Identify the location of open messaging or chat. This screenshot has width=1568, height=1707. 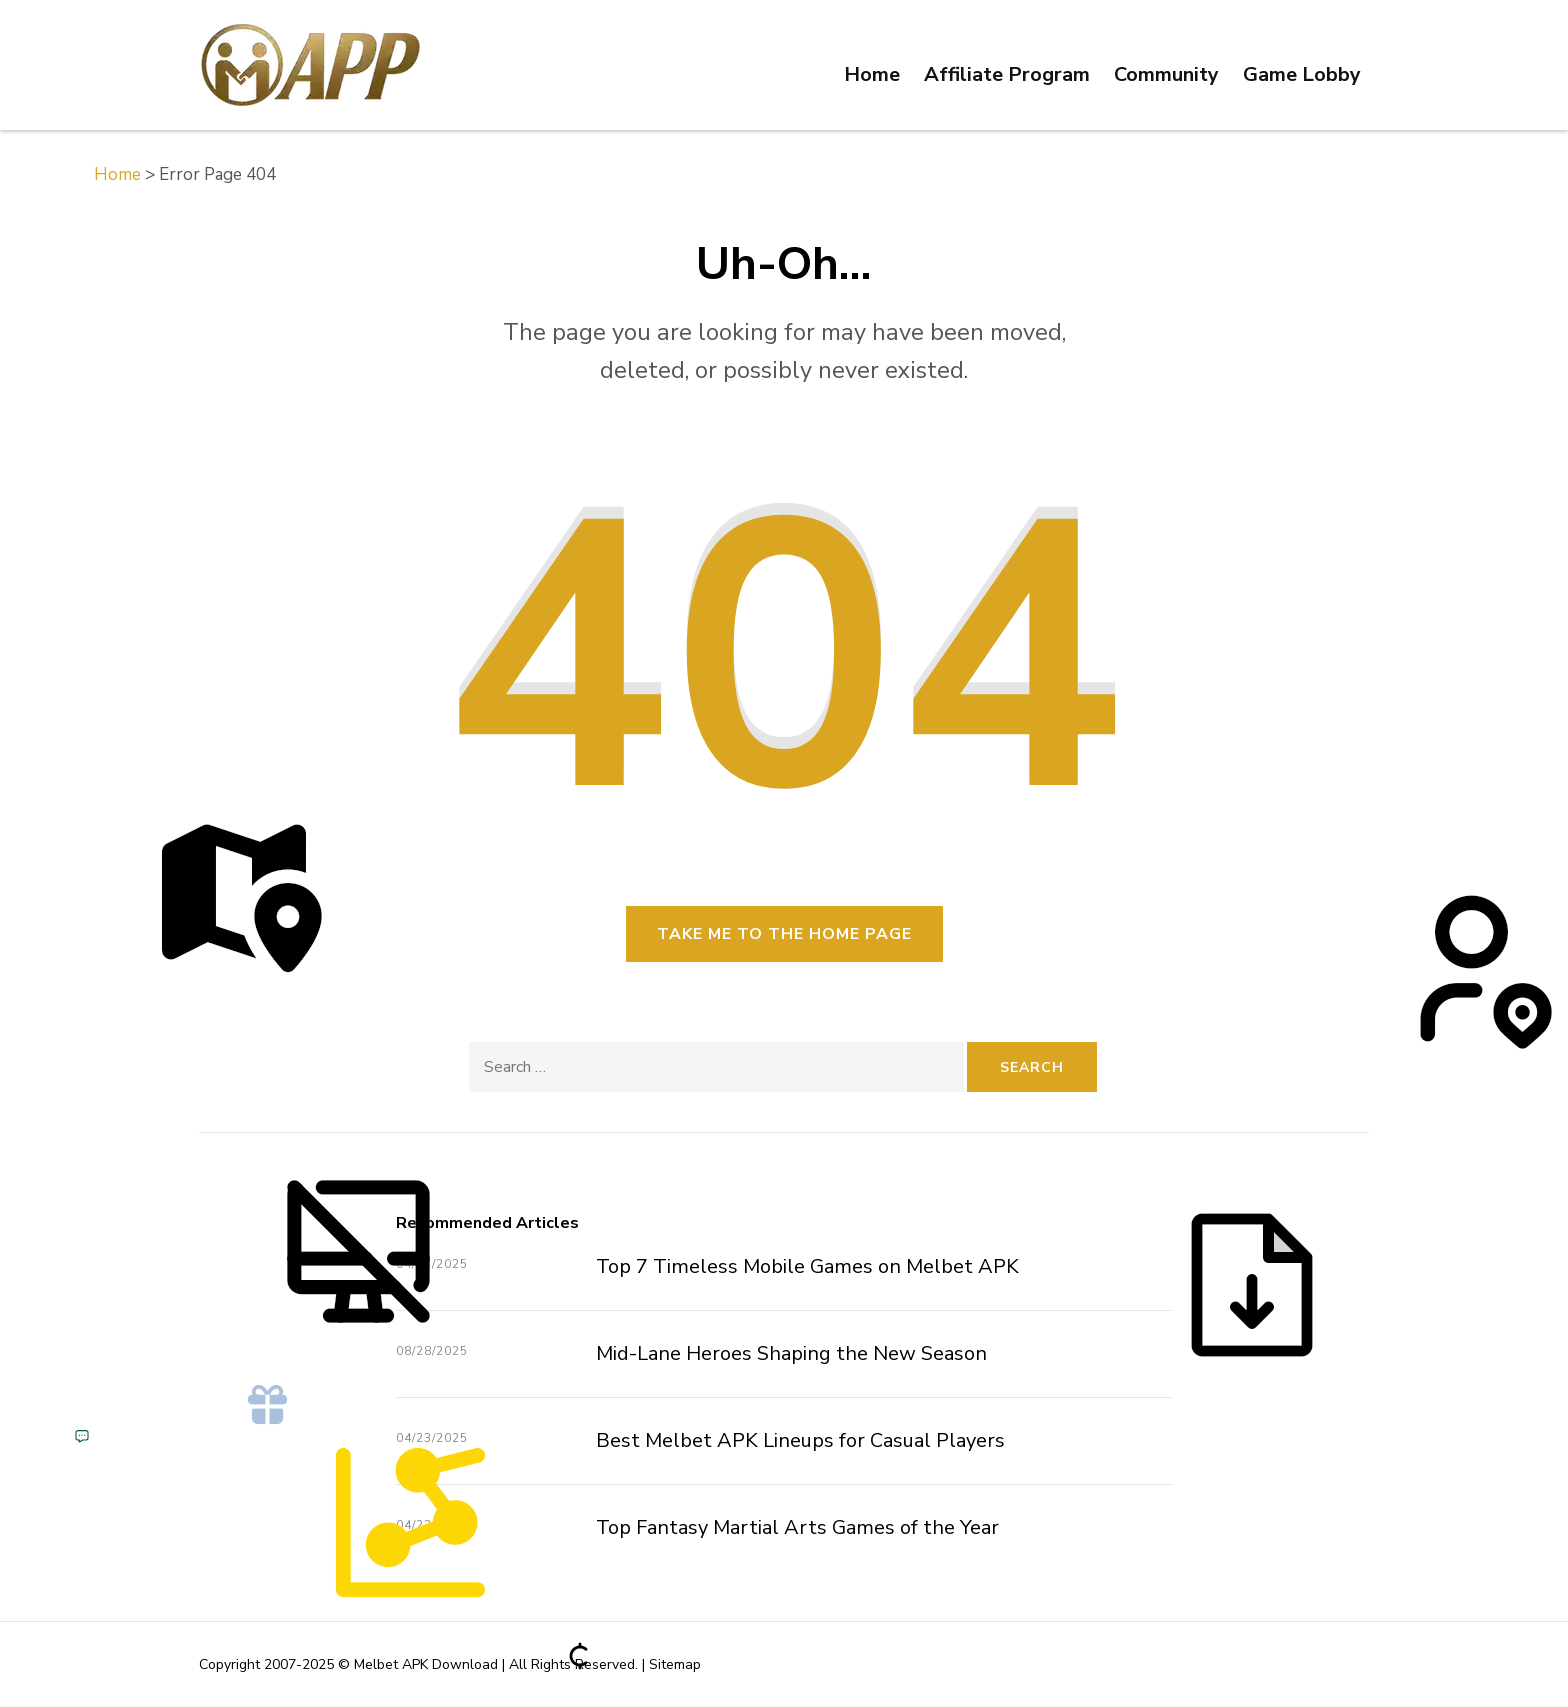
(82, 1436).